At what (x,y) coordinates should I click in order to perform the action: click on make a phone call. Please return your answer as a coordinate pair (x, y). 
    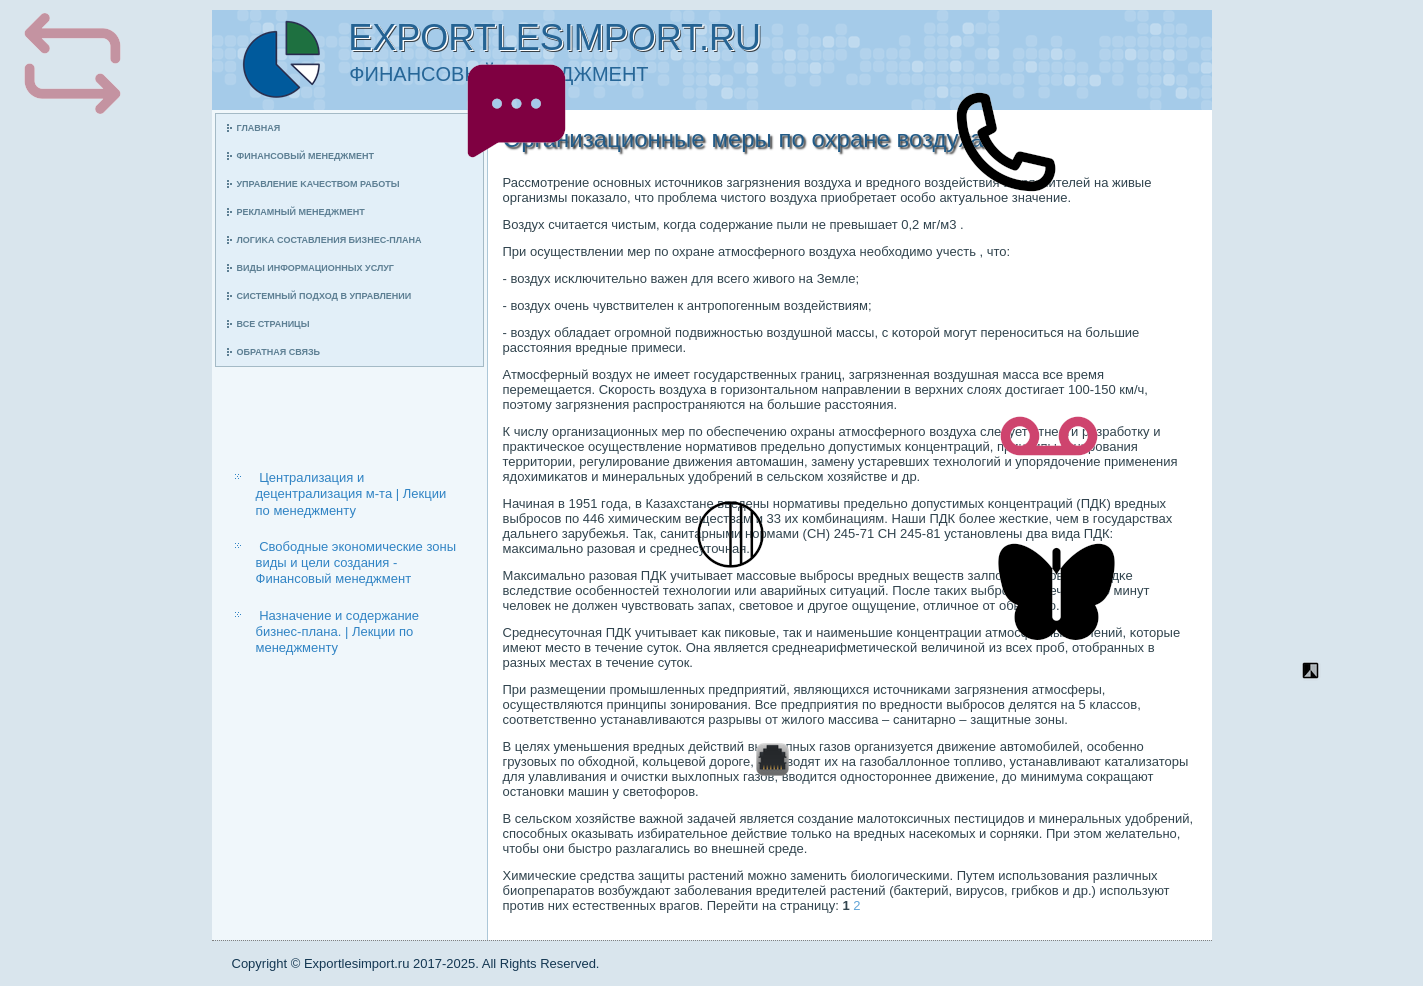
    Looking at the image, I should click on (1006, 142).